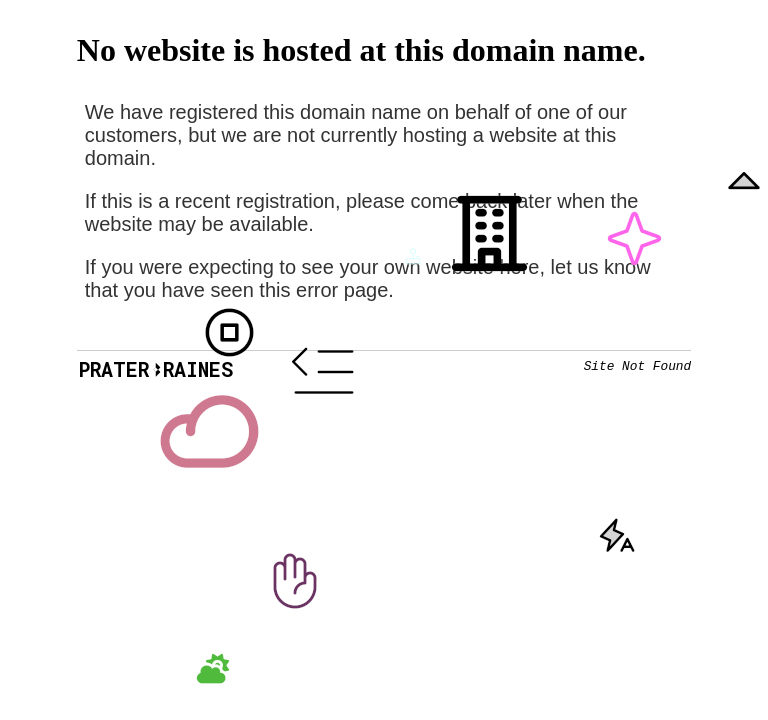  Describe the element at coordinates (213, 669) in the screenshot. I see `view current weather conditions` at that location.